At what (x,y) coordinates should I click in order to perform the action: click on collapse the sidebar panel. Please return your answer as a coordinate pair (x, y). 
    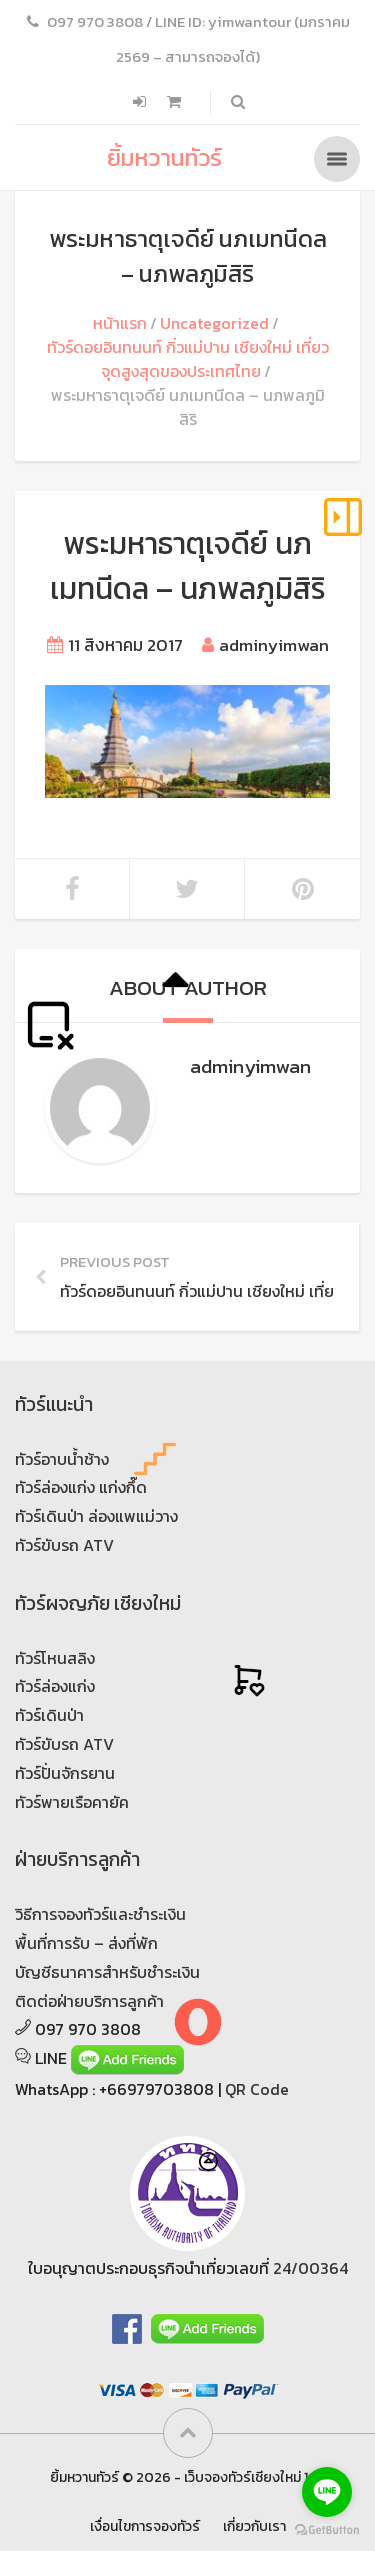
    Looking at the image, I should click on (343, 517).